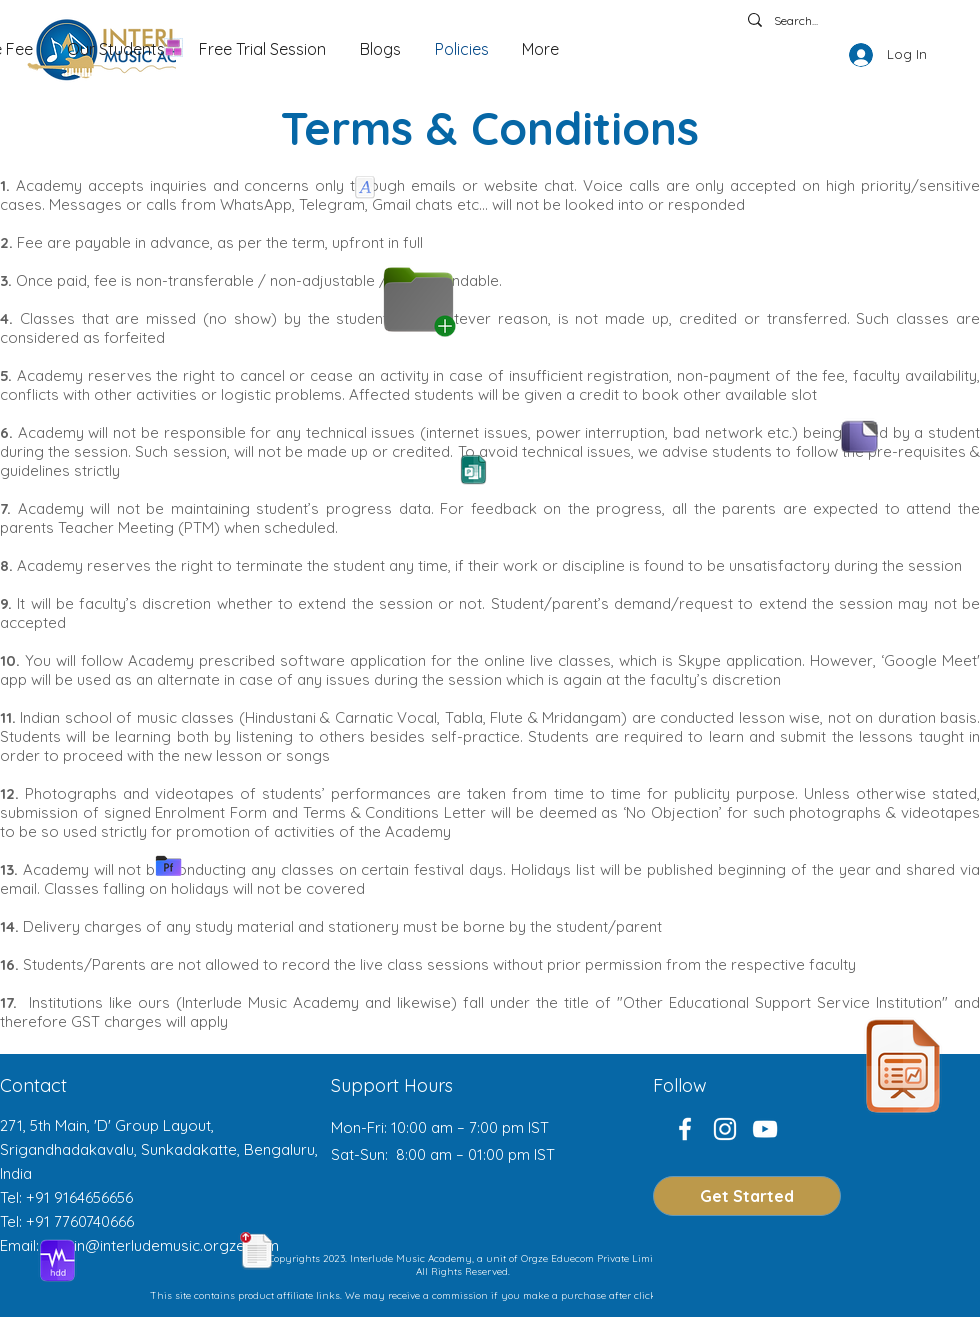  What do you see at coordinates (168, 866) in the screenshot?
I see `open Adobe Portfolio project folder` at bounding box center [168, 866].